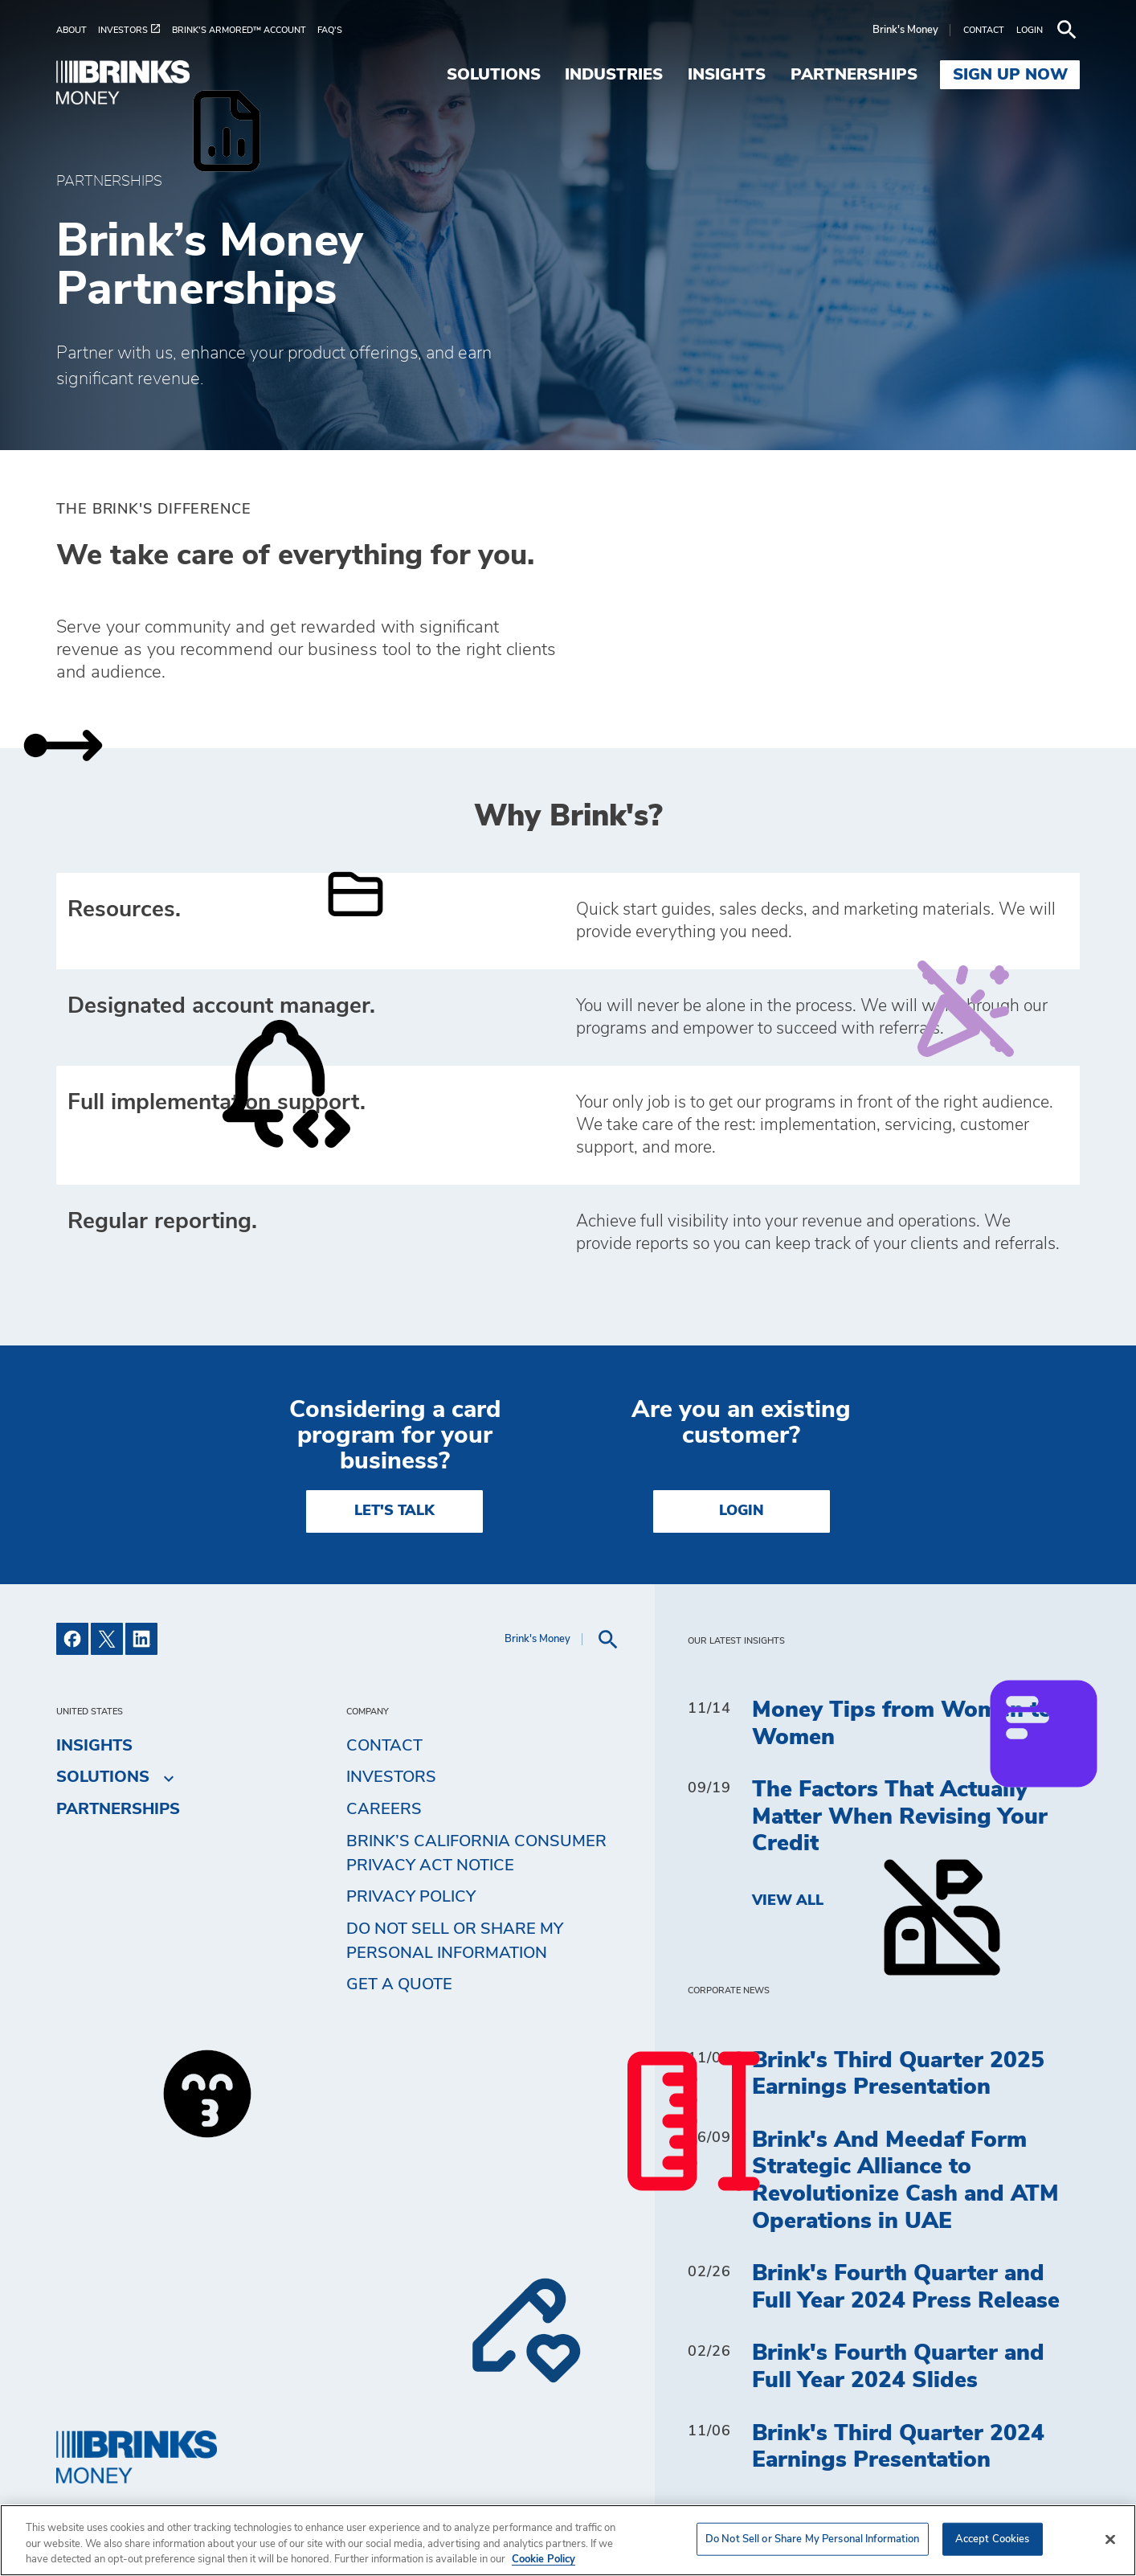  Describe the element at coordinates (1044, 1734) in the screenshot. I see `align content to top-left of container` at that location.